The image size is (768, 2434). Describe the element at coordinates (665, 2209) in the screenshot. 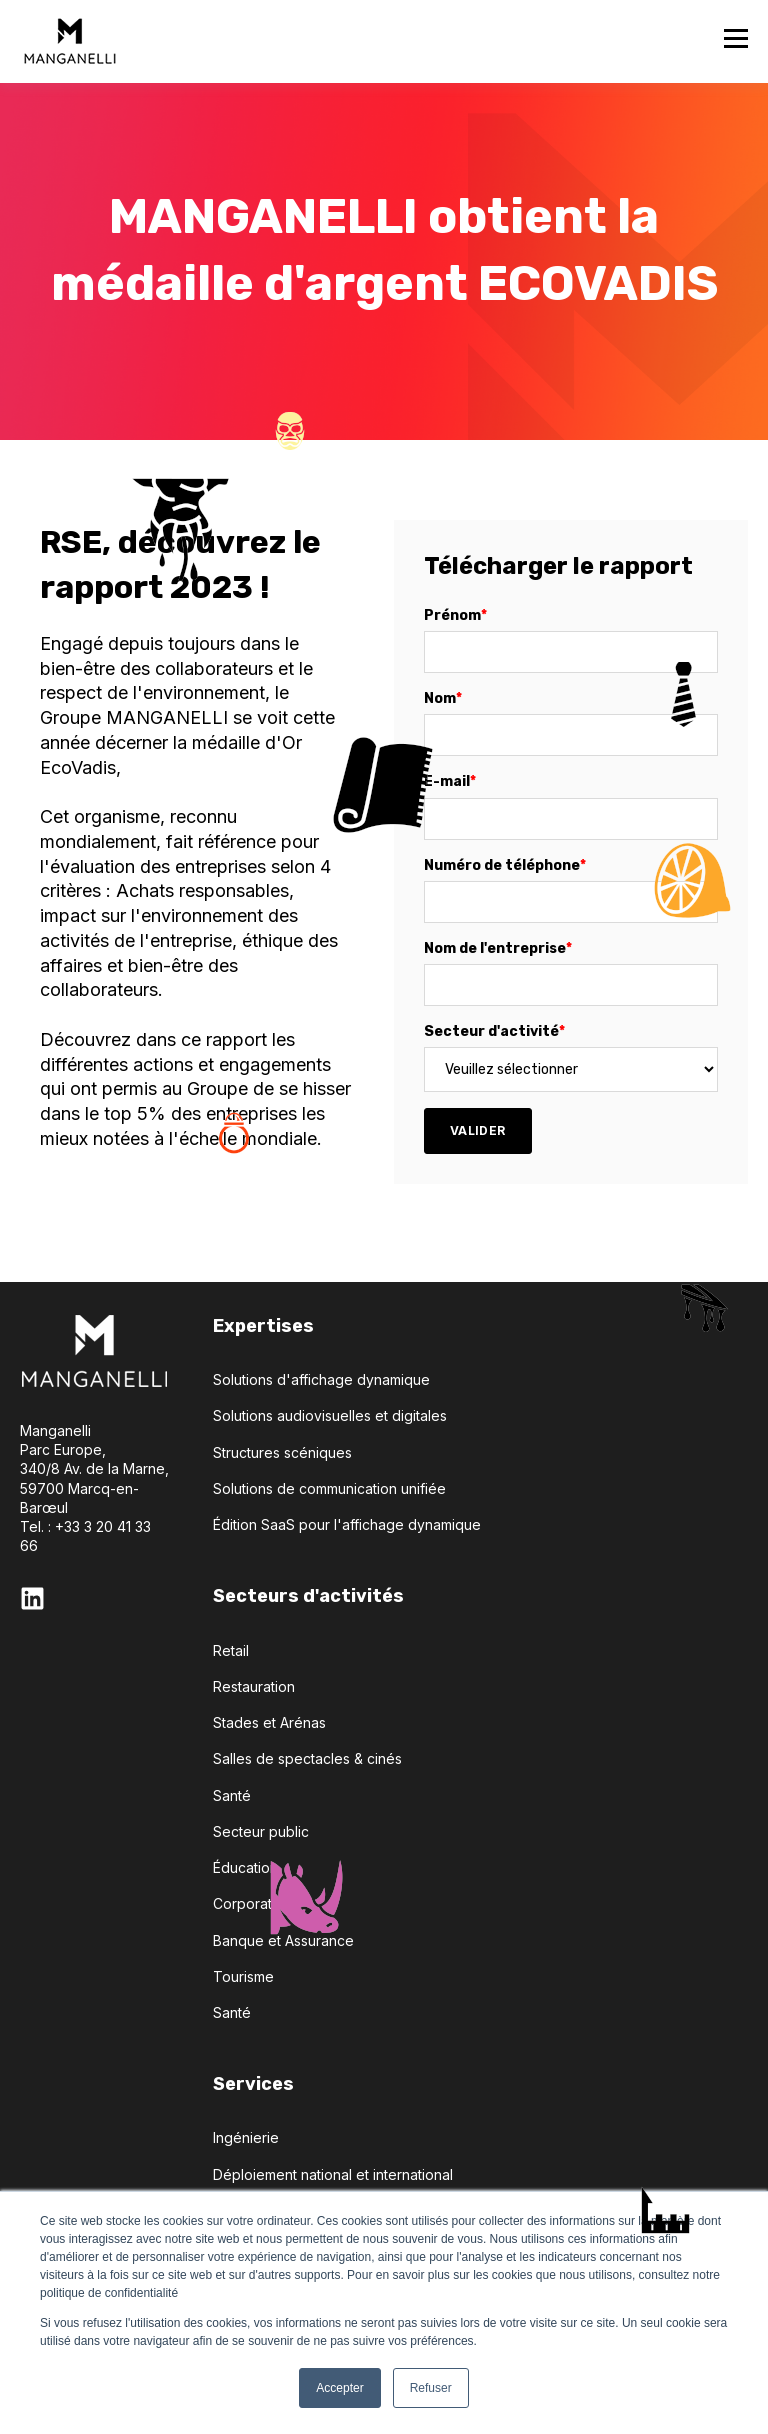

I see `view castle or fortress in game` at that location.